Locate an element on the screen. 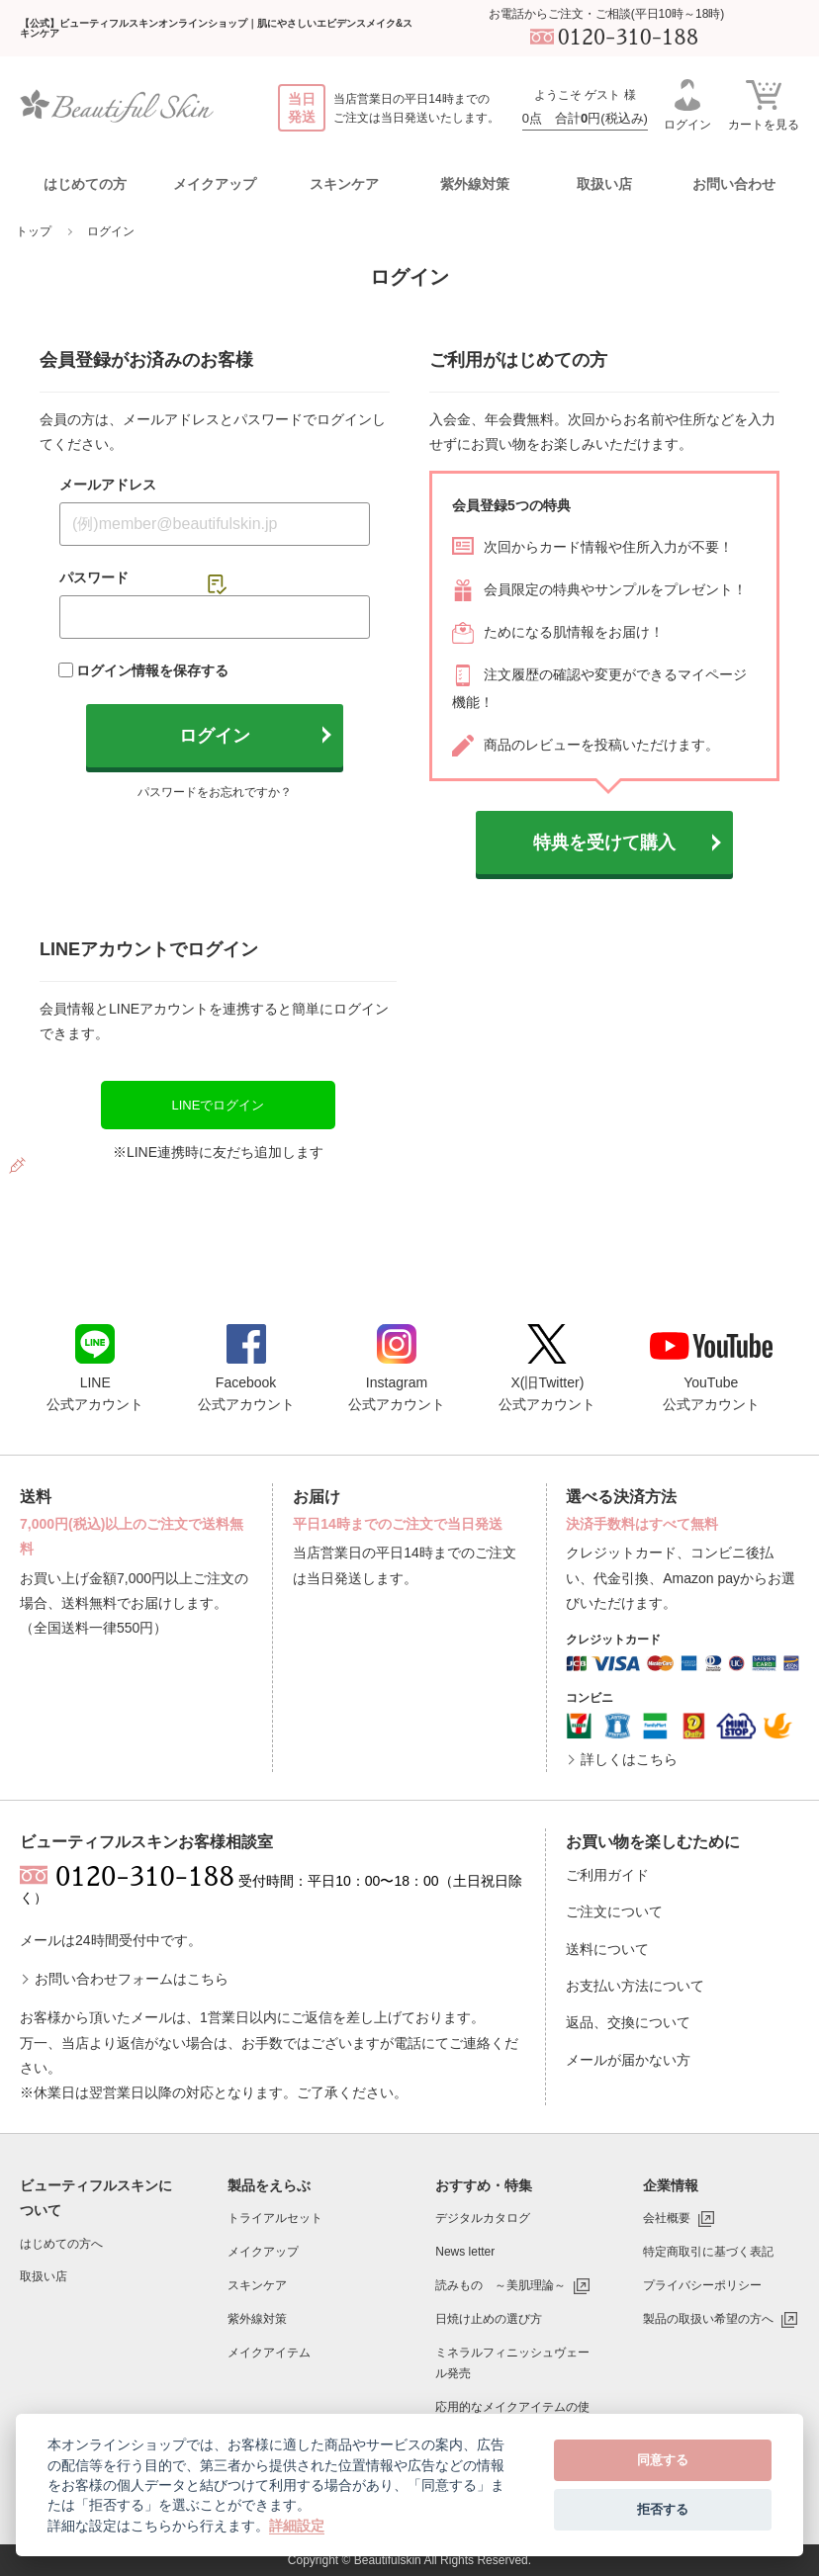 The height and width of the screenshot is (2576, 819). access medical or health information is located at coordinates (17, 1165).